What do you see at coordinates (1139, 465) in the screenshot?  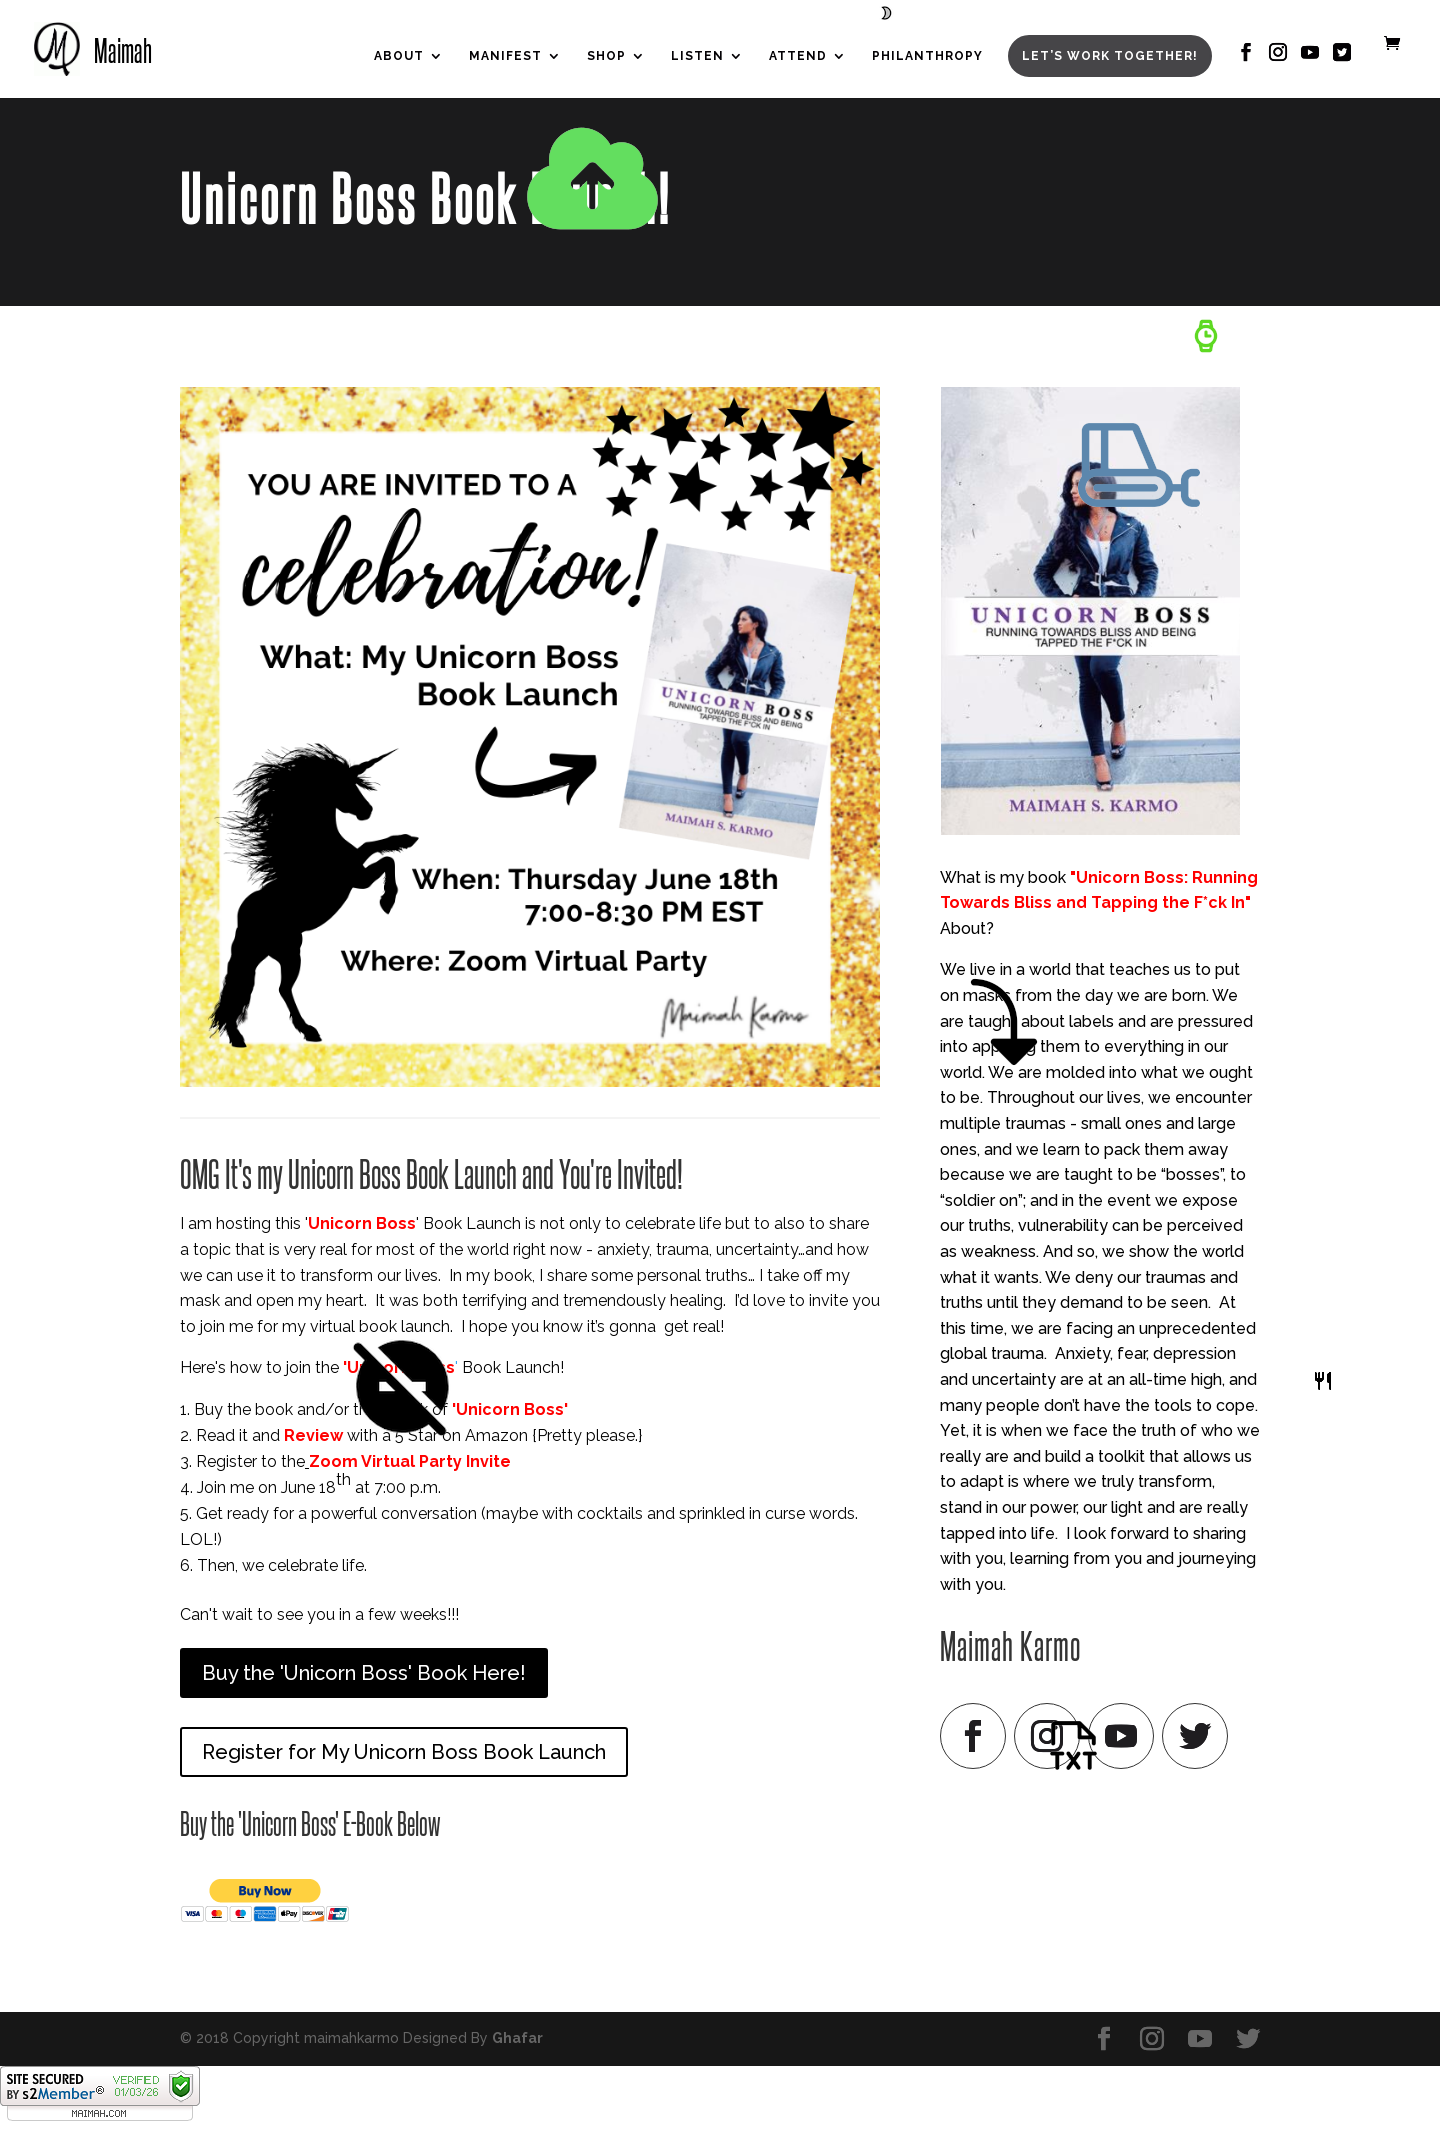 I see `access construction or heavy machinery tools` at bounding box center [1139, 465].